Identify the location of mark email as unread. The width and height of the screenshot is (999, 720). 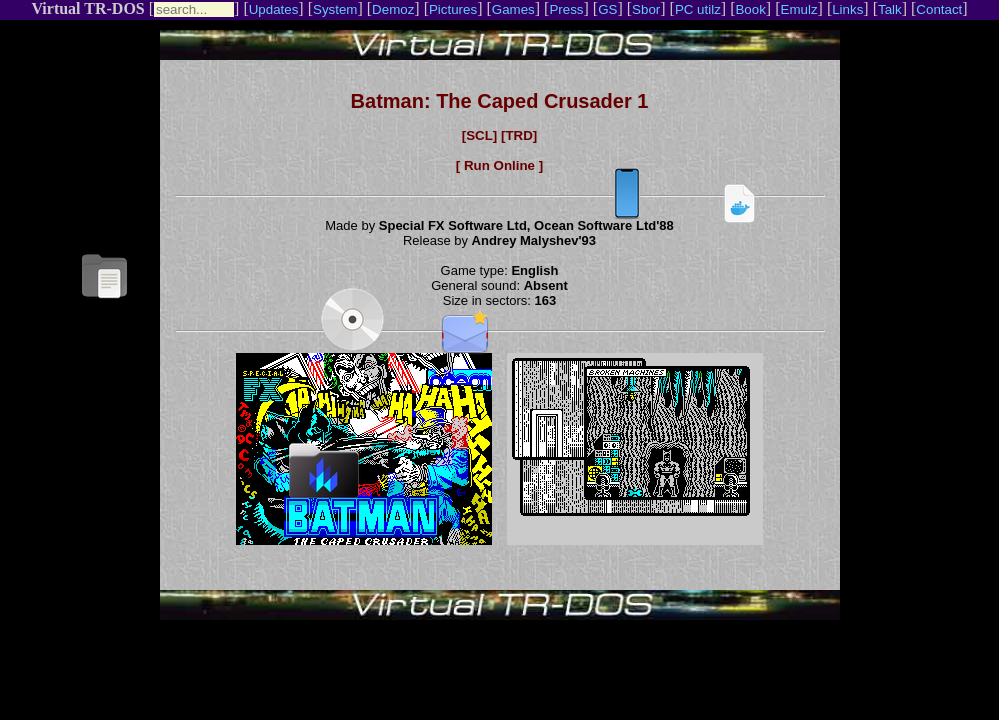
(465, 334).